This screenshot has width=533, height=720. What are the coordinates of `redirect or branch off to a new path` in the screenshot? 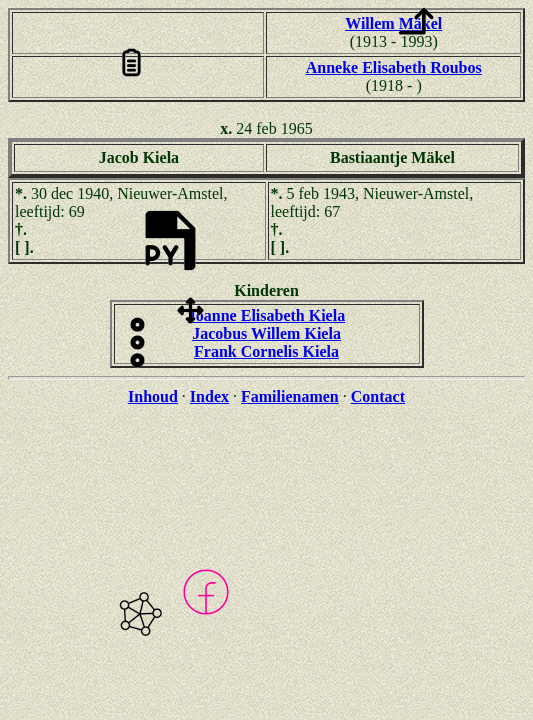 It's located at (417, 22).